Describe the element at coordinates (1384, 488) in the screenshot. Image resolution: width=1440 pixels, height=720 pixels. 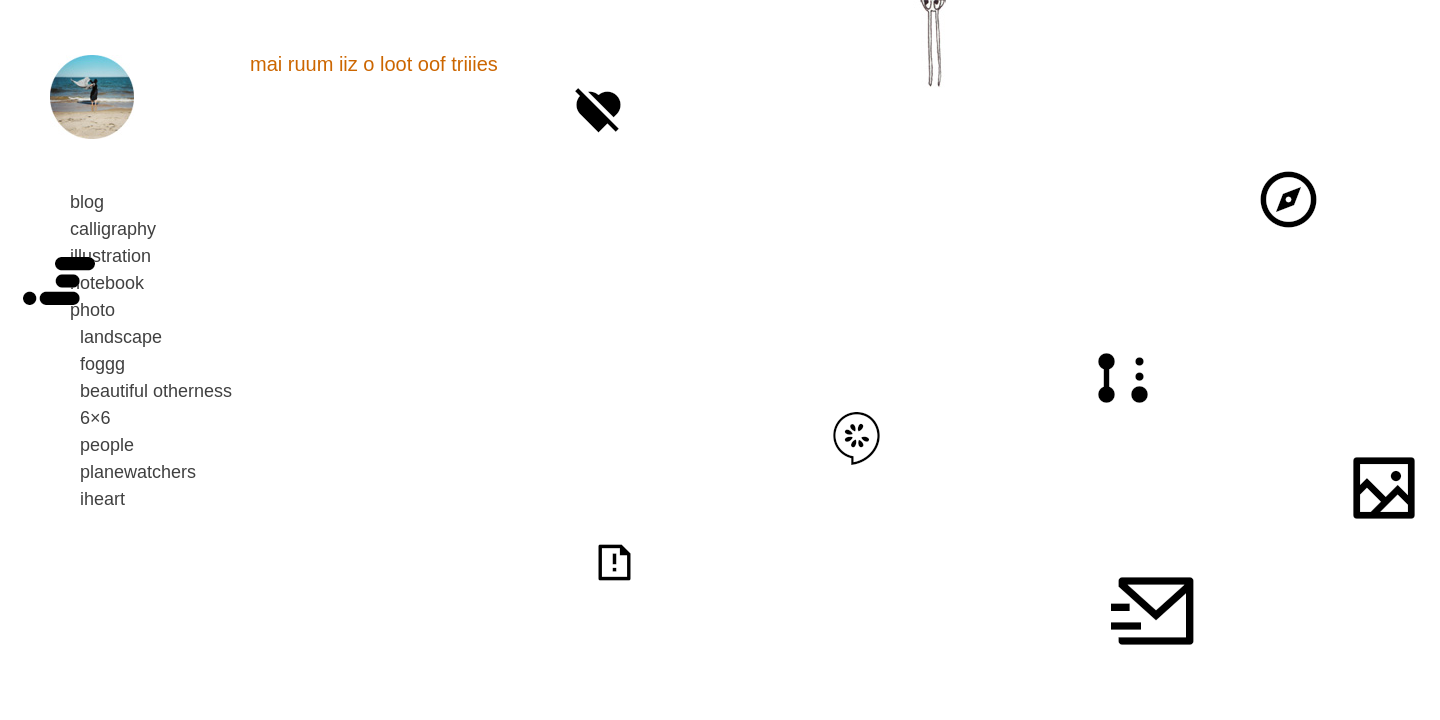
I see `view image or photo` at that location.